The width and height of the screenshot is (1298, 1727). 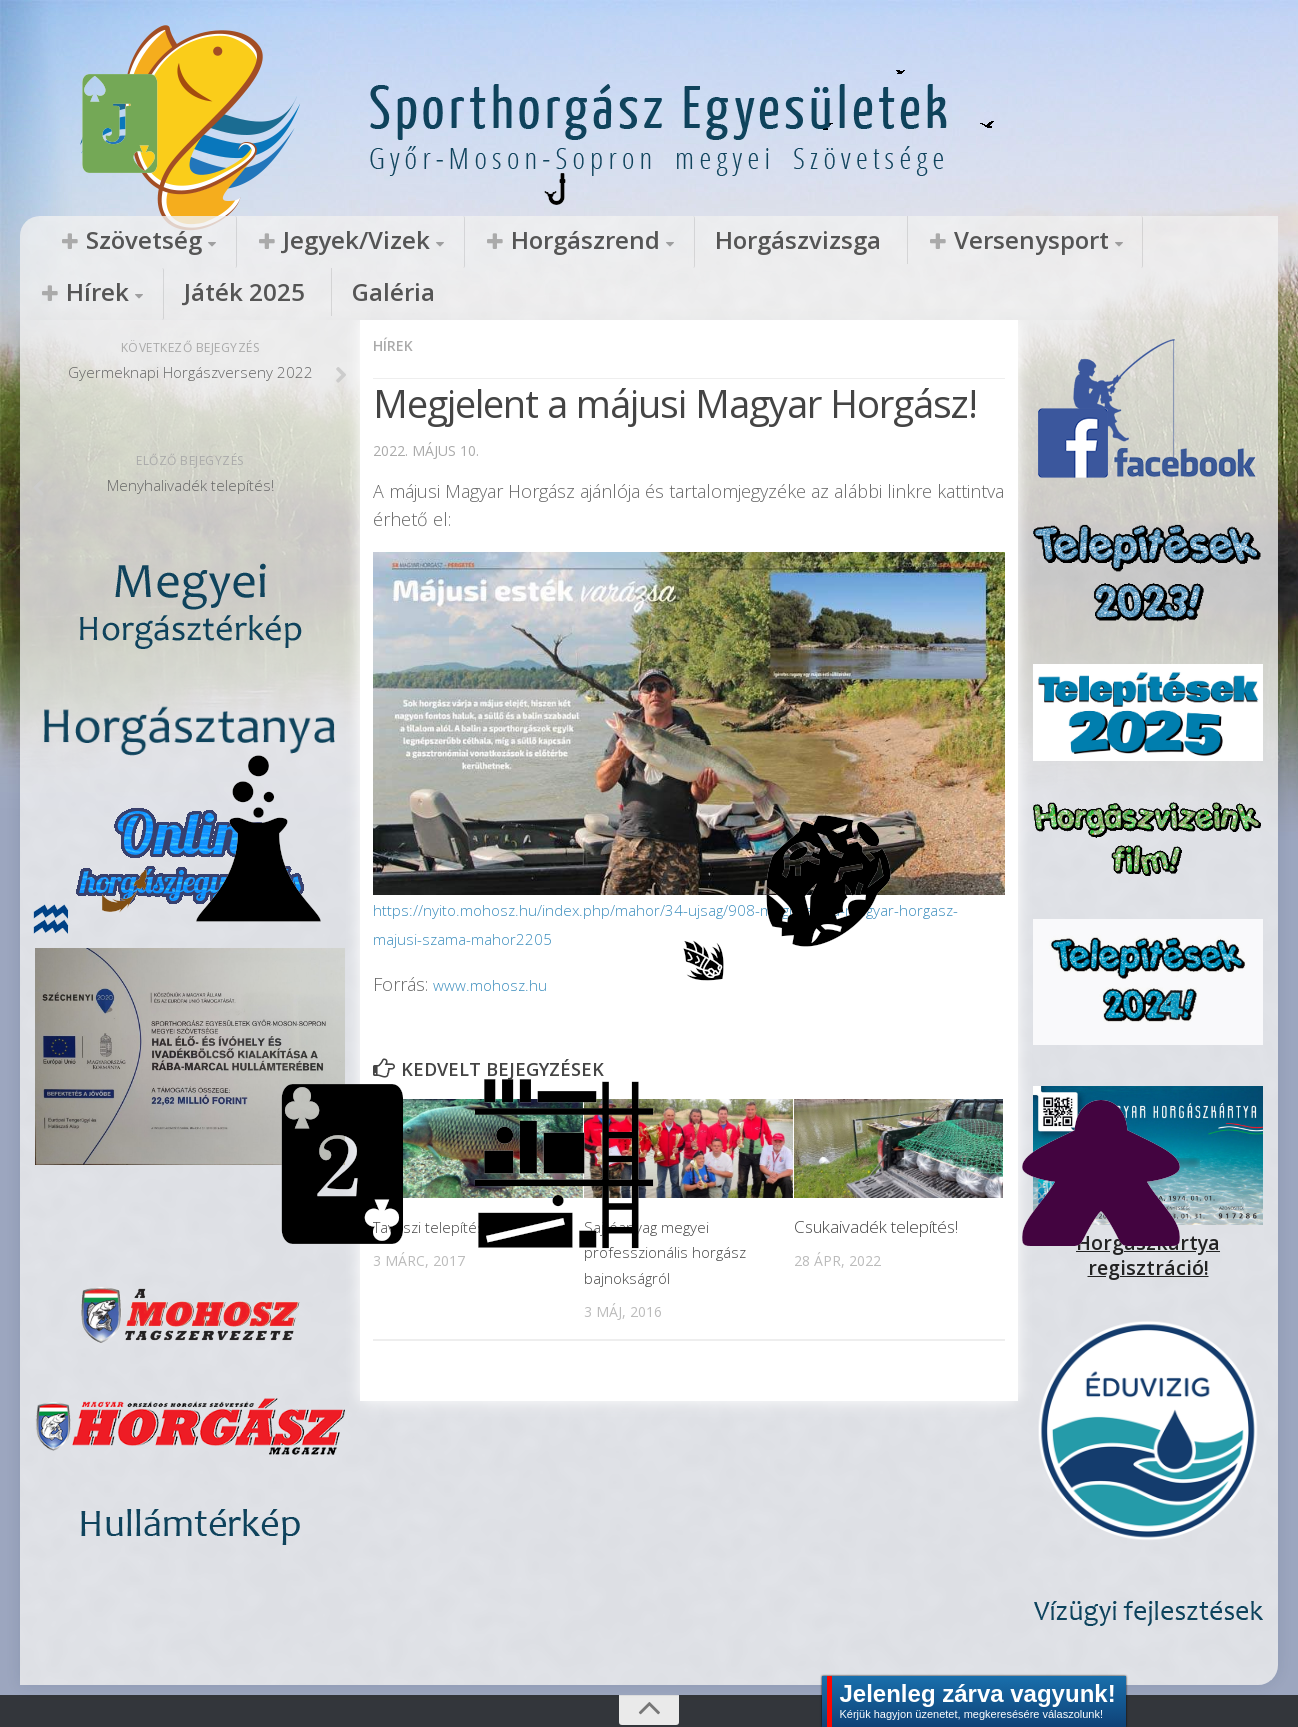 I want to click on access warehouse inventory management, so click(x=564, y=1159).